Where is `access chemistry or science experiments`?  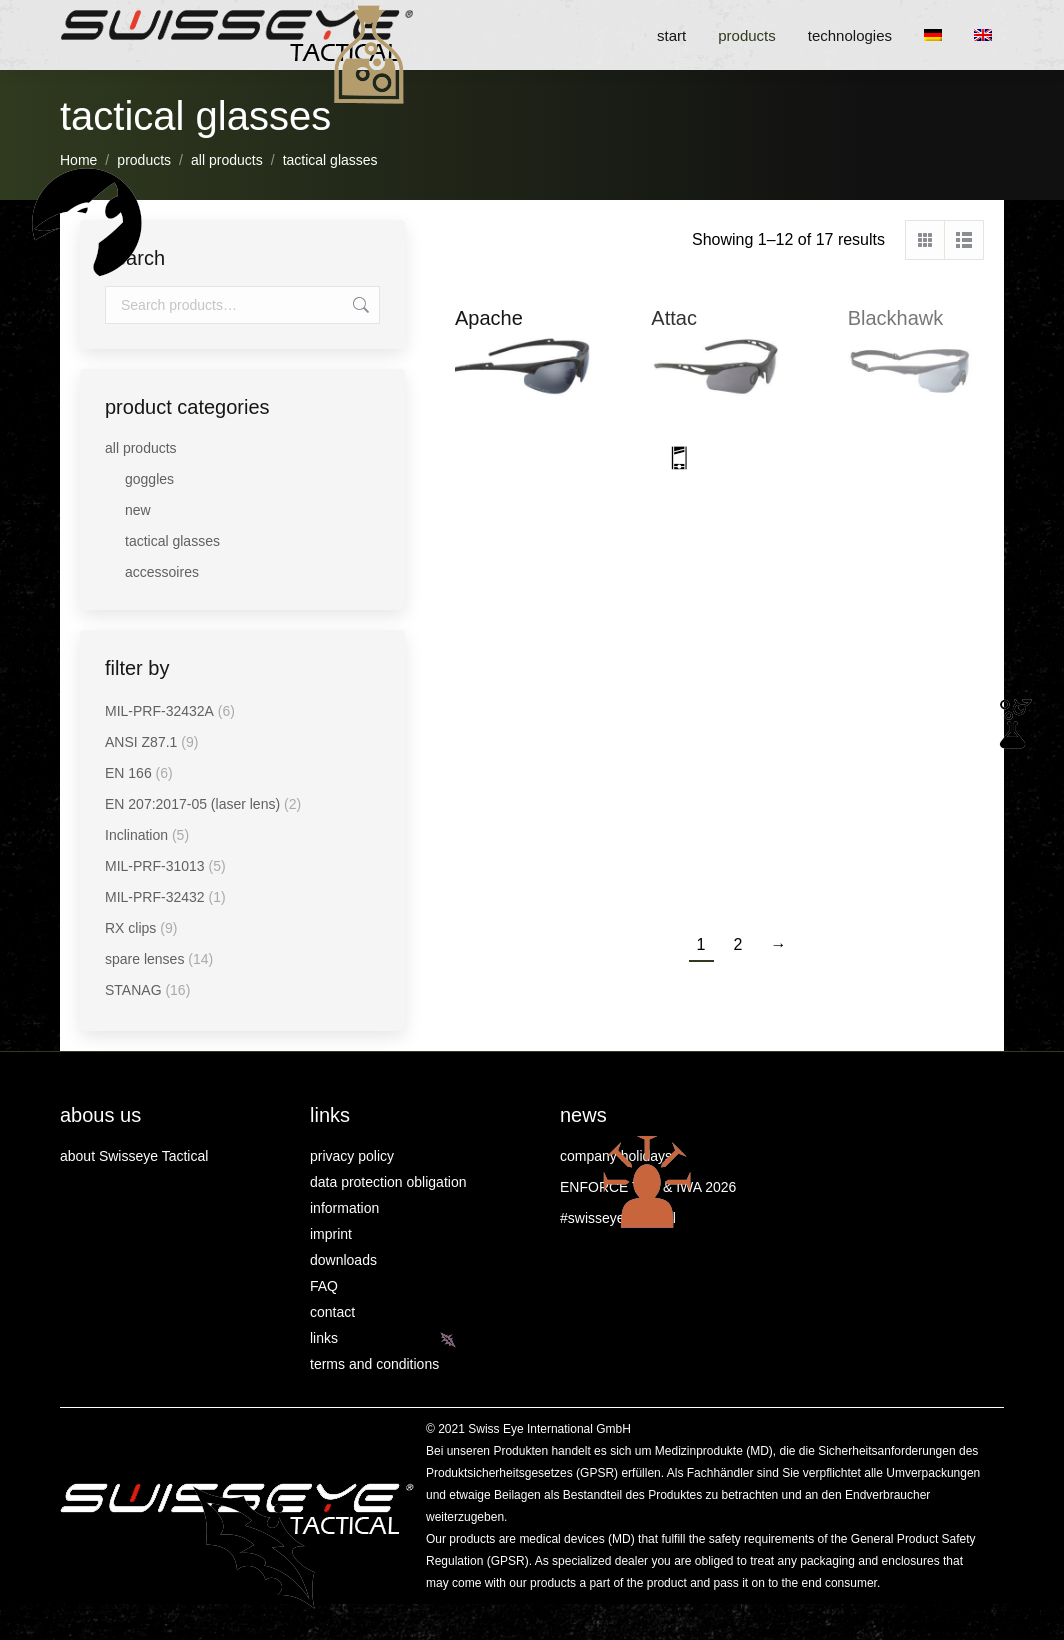 access chemistry or science experiments is located at coordinates (1012, 723).